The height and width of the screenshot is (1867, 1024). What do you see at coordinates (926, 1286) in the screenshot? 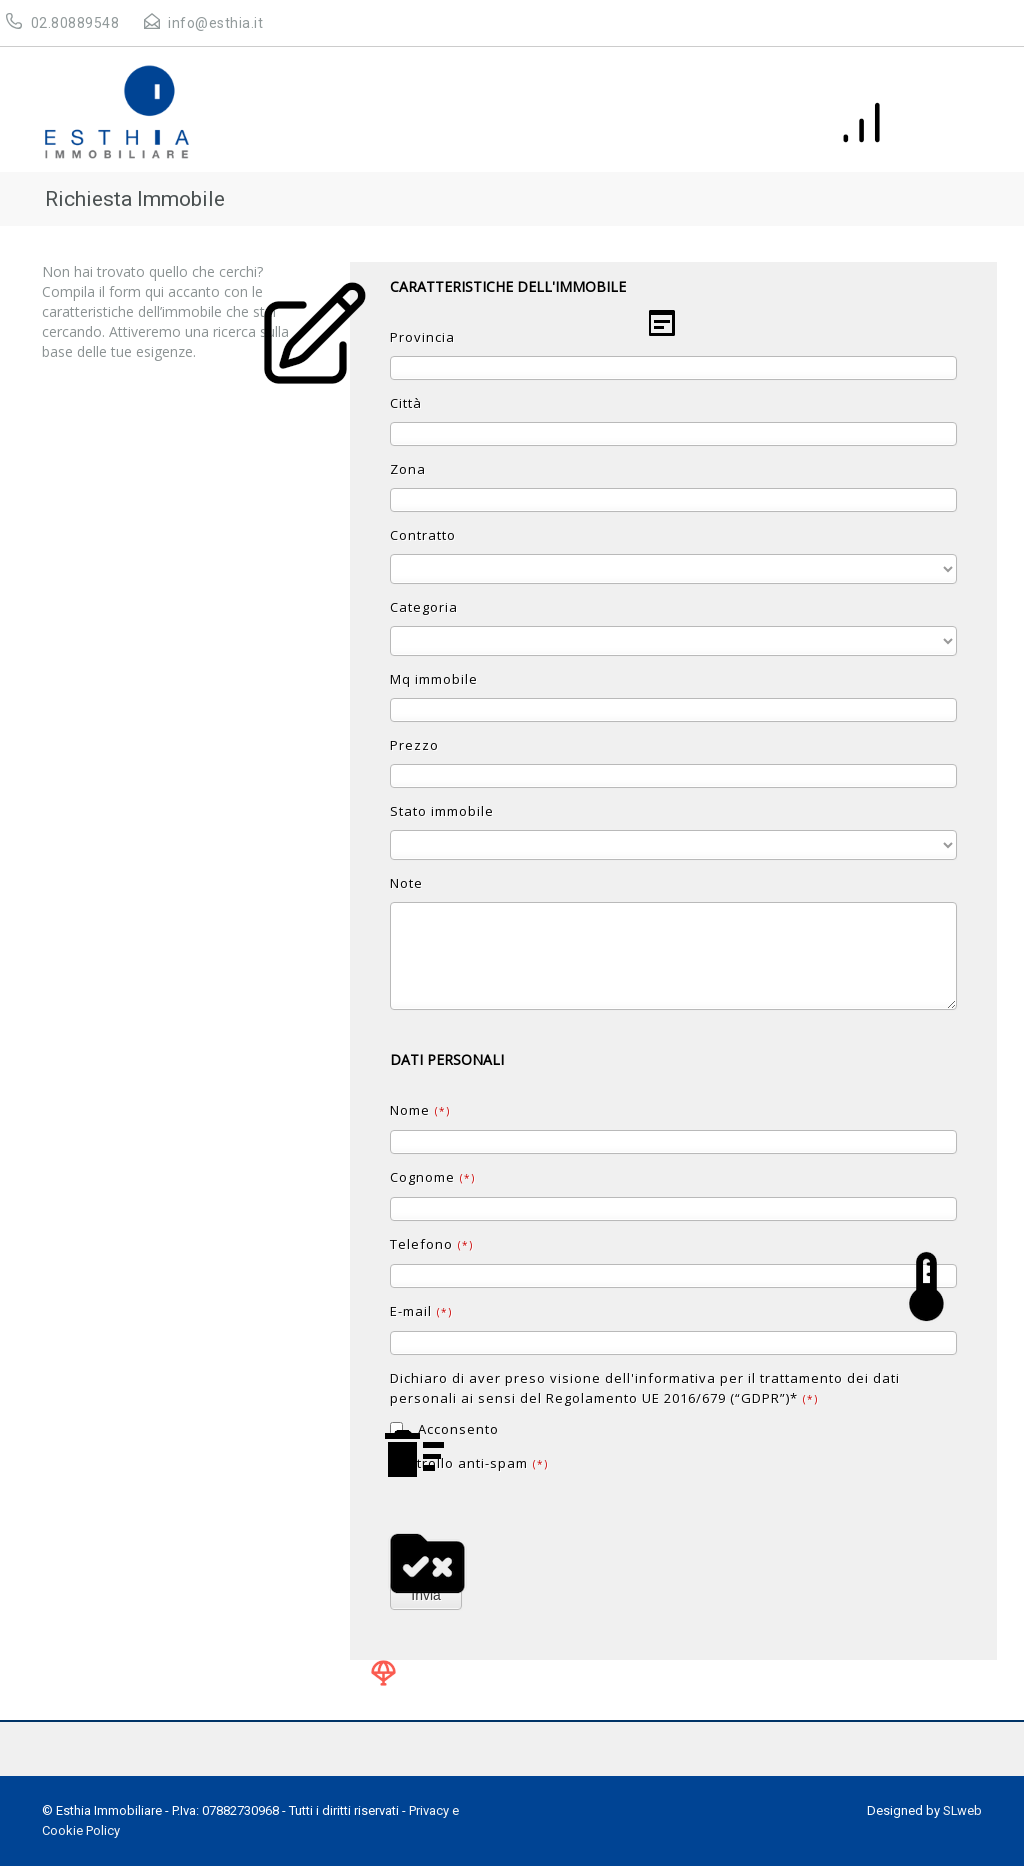
I see `adjust temperature settings` at bounding box center [926, 1286].